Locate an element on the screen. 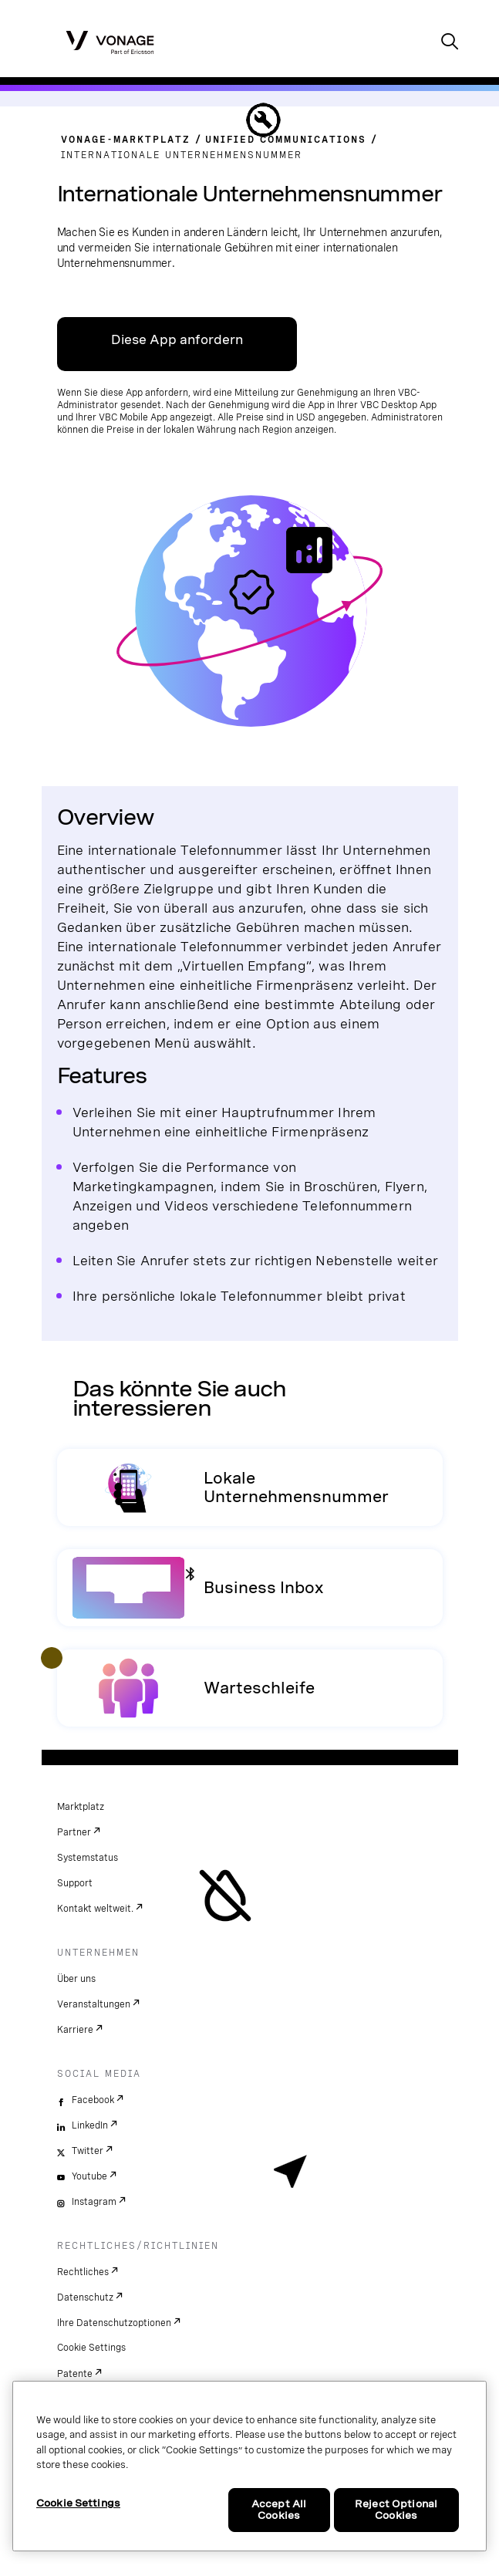  access navigation or directions to current location is located at coordinates (290, 2171).